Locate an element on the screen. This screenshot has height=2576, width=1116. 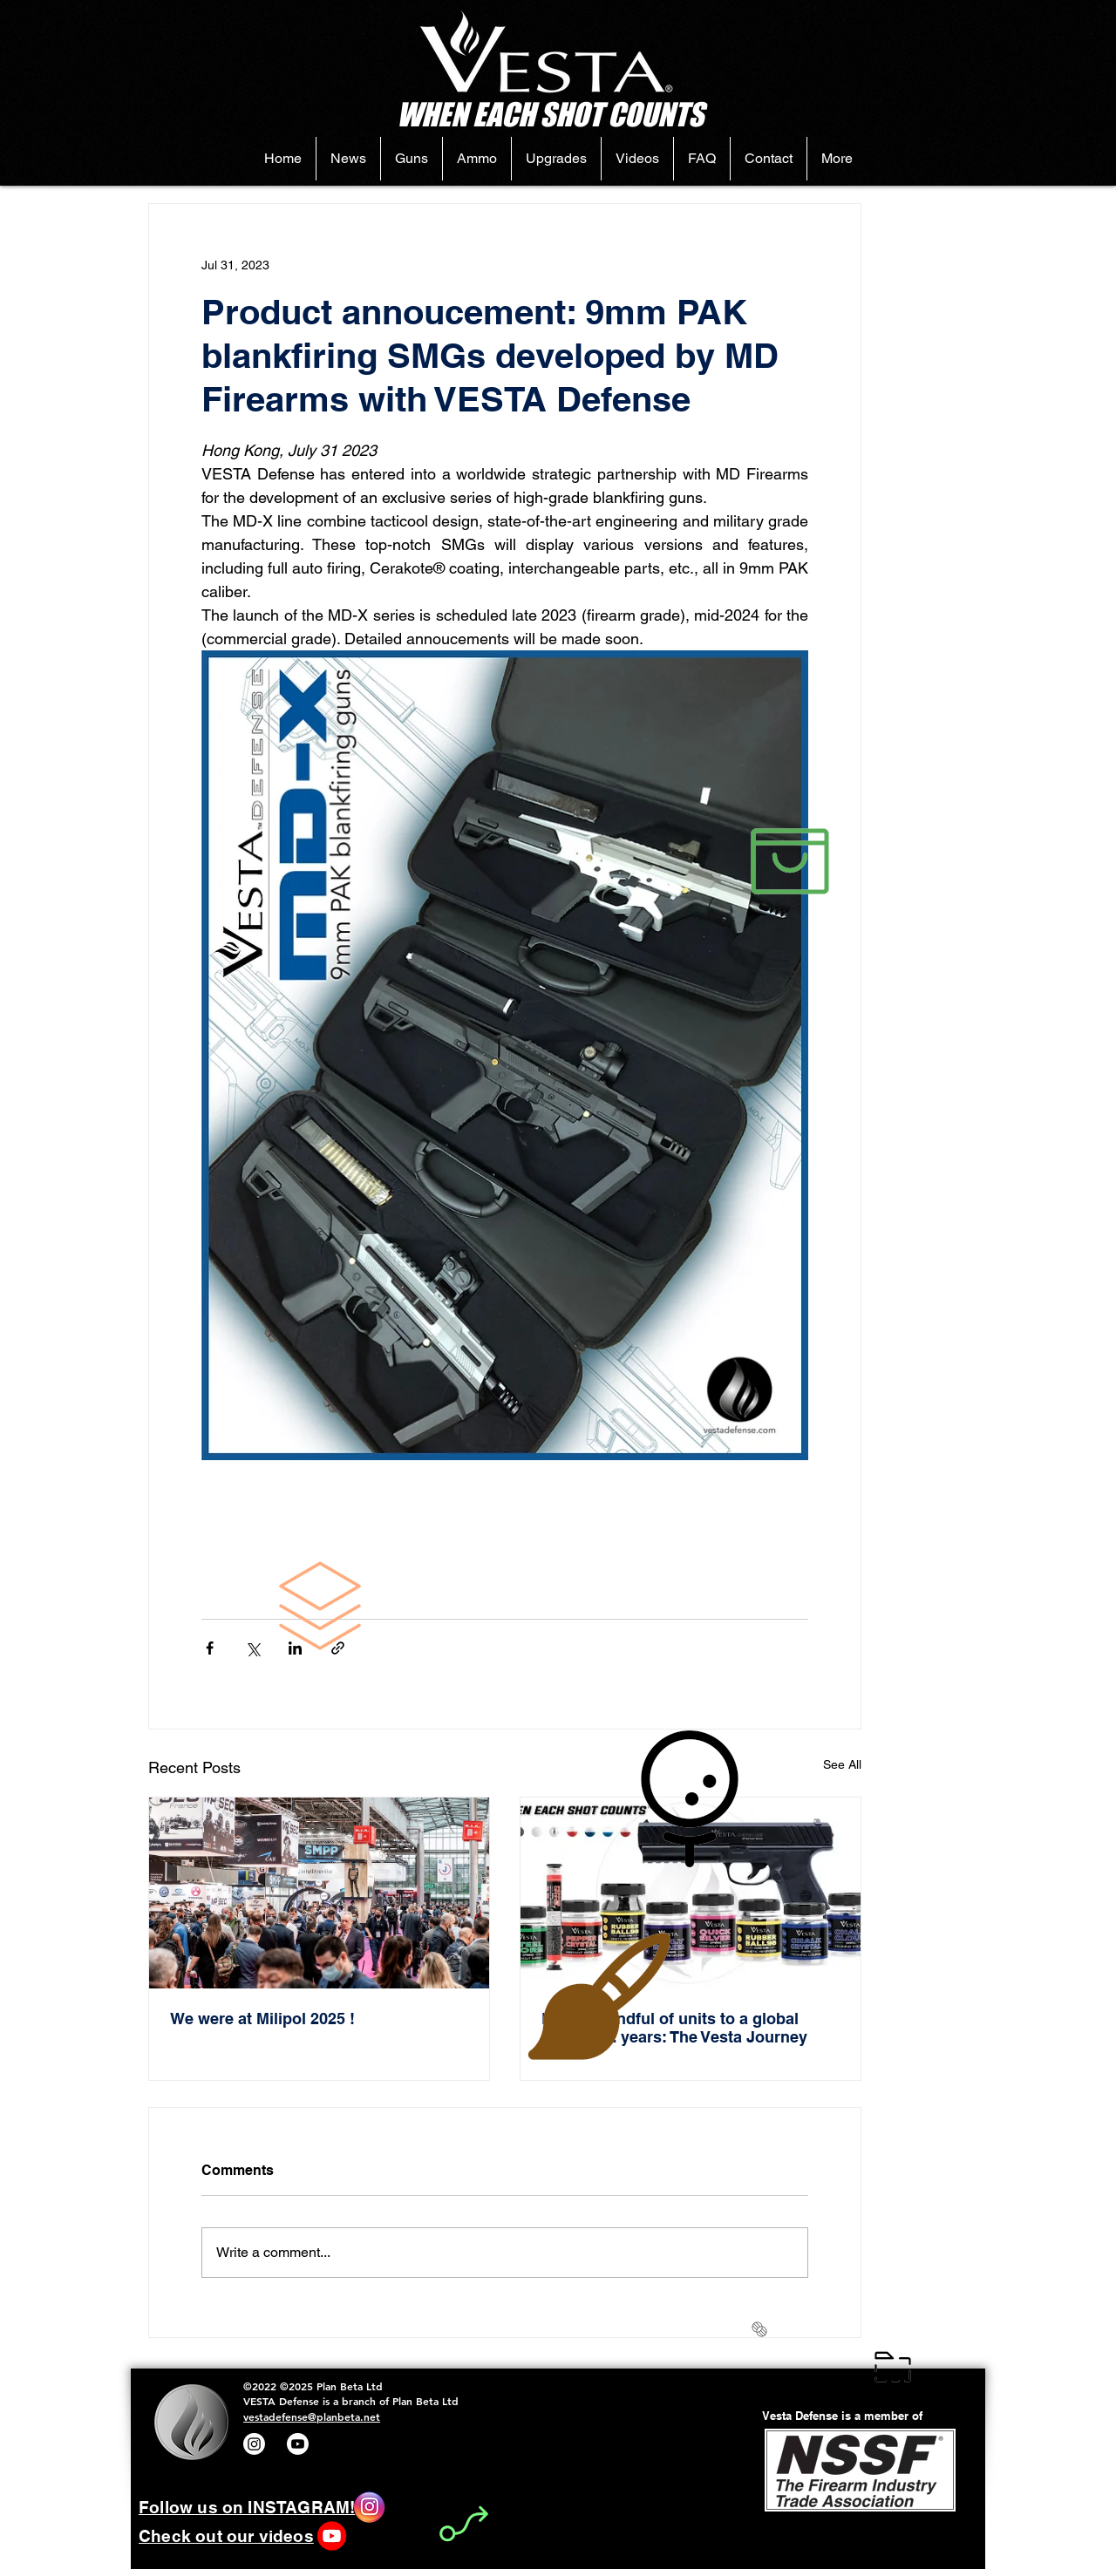
indicates a workflow or process flow direction is located at coordinates (464, 2524).